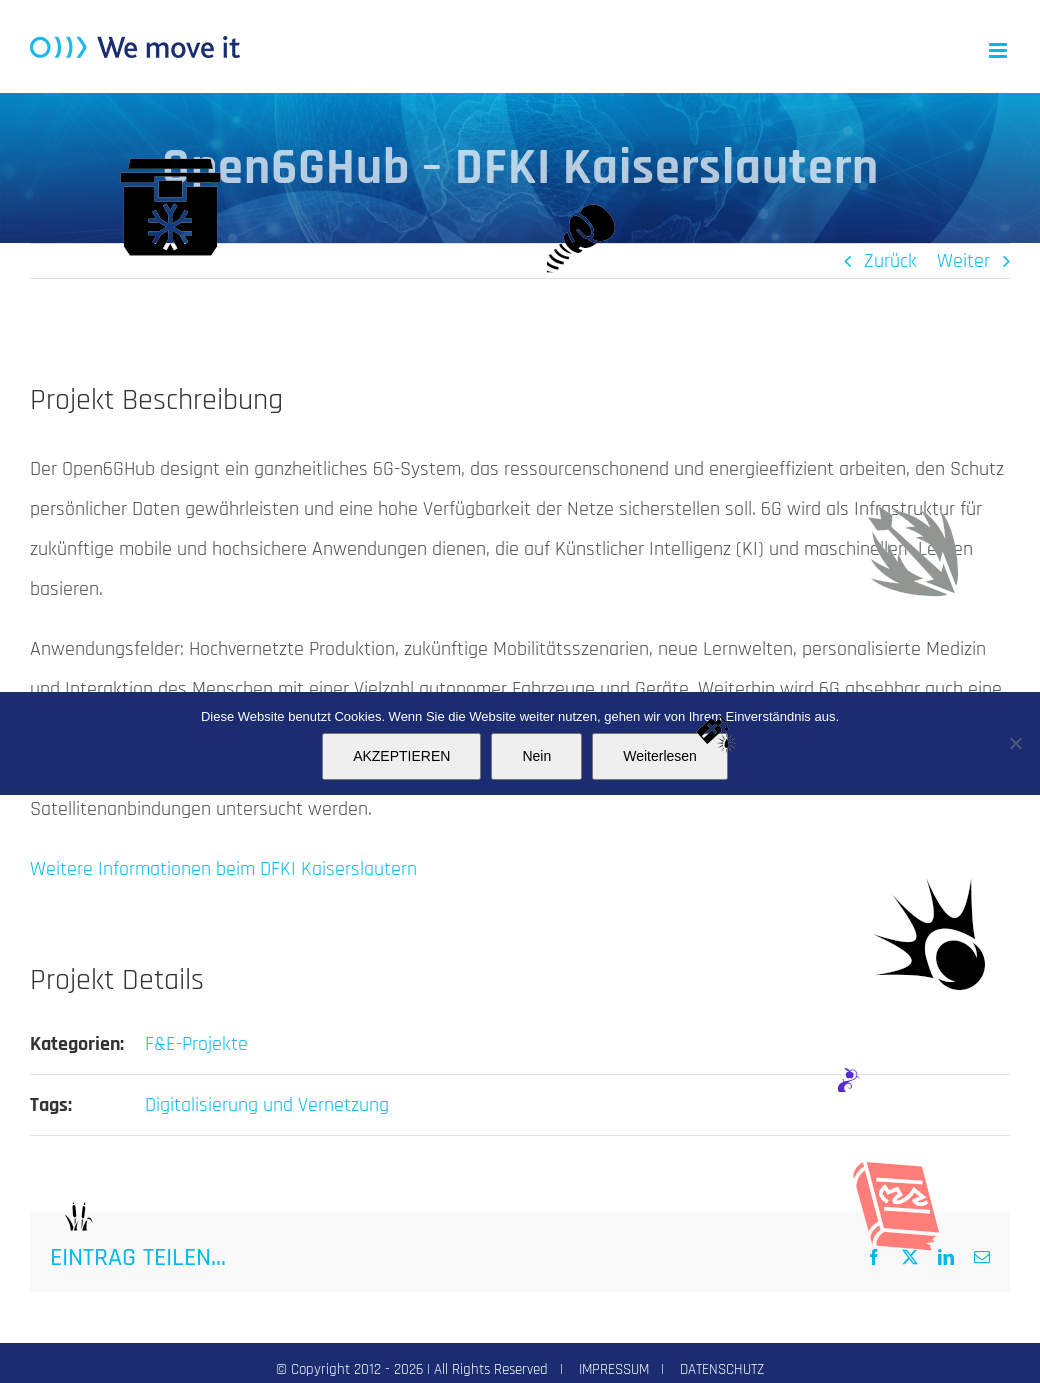  Describe the element at coordinates (78, 1216) in the screenshot. I see `indicates a wetland or marsh environment in a game` at that location.